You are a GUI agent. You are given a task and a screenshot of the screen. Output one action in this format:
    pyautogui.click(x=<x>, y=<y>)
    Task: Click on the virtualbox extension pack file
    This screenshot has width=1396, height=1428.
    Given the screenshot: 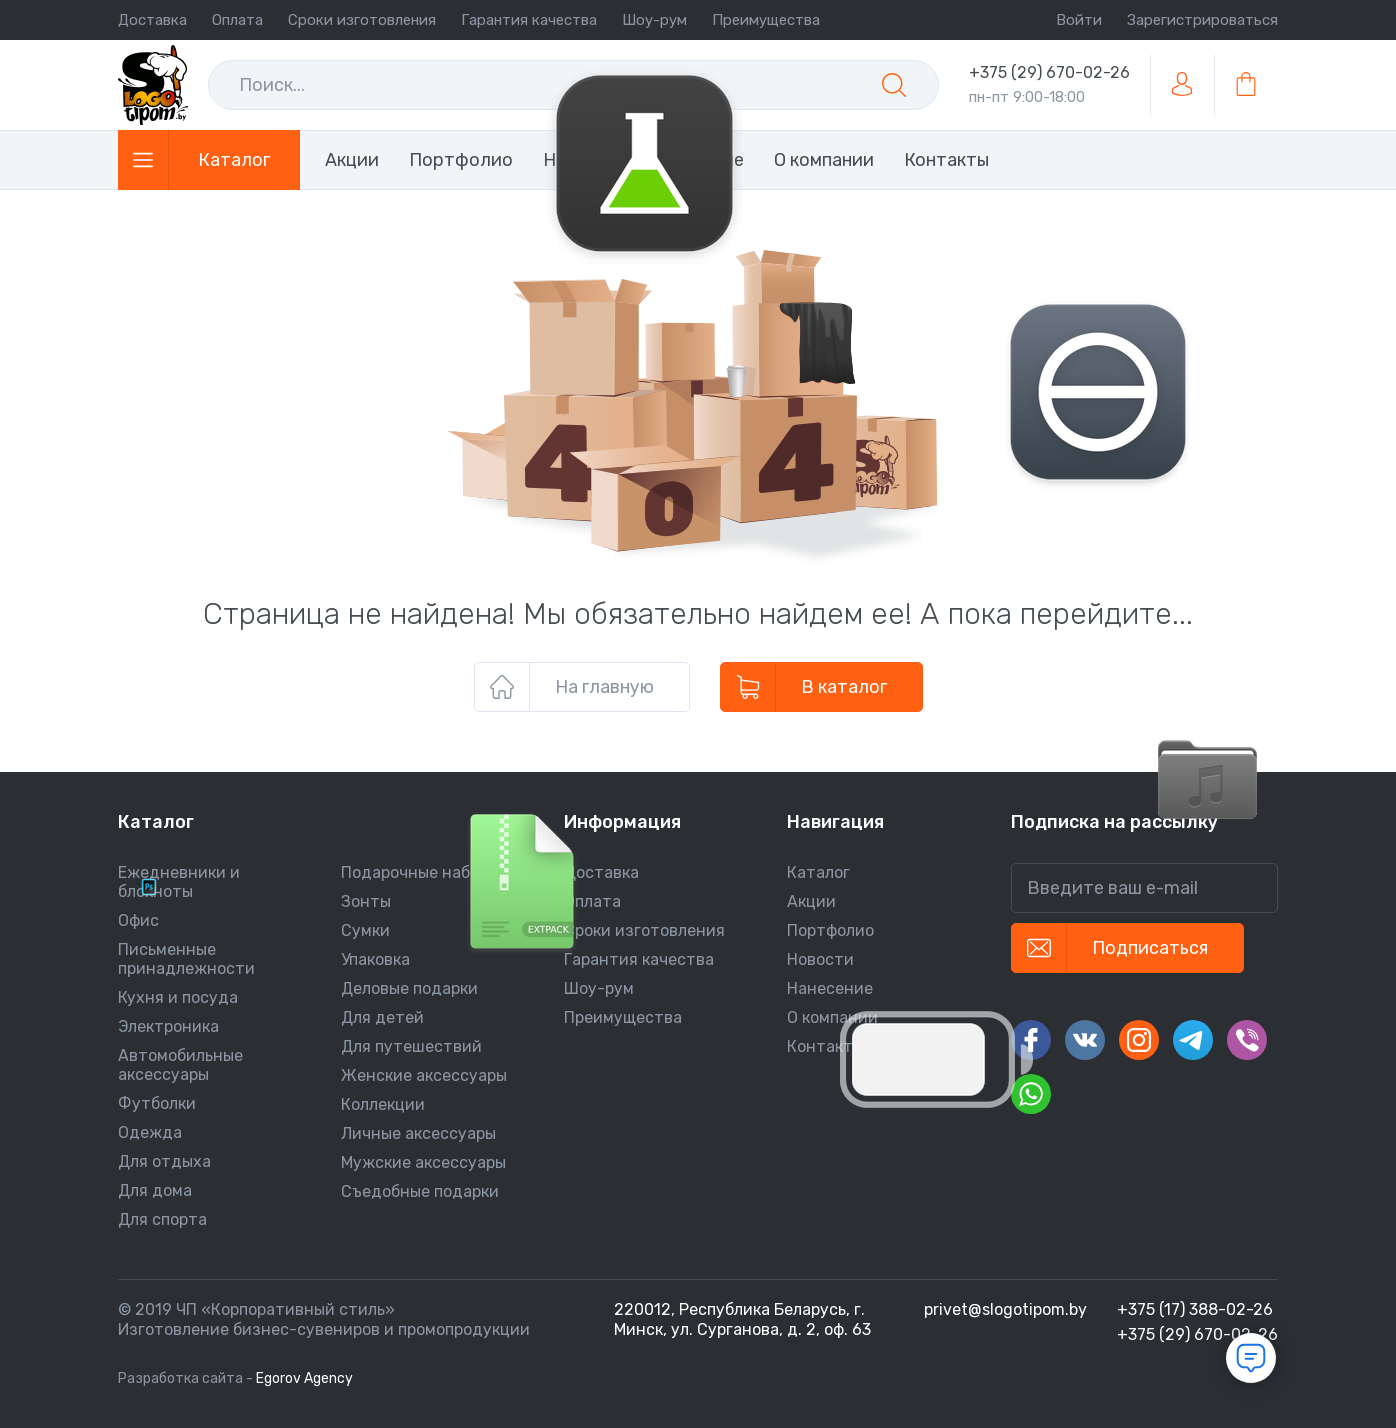 What is the action you would take?
    pyautogui.click(x=522, y=884)
    